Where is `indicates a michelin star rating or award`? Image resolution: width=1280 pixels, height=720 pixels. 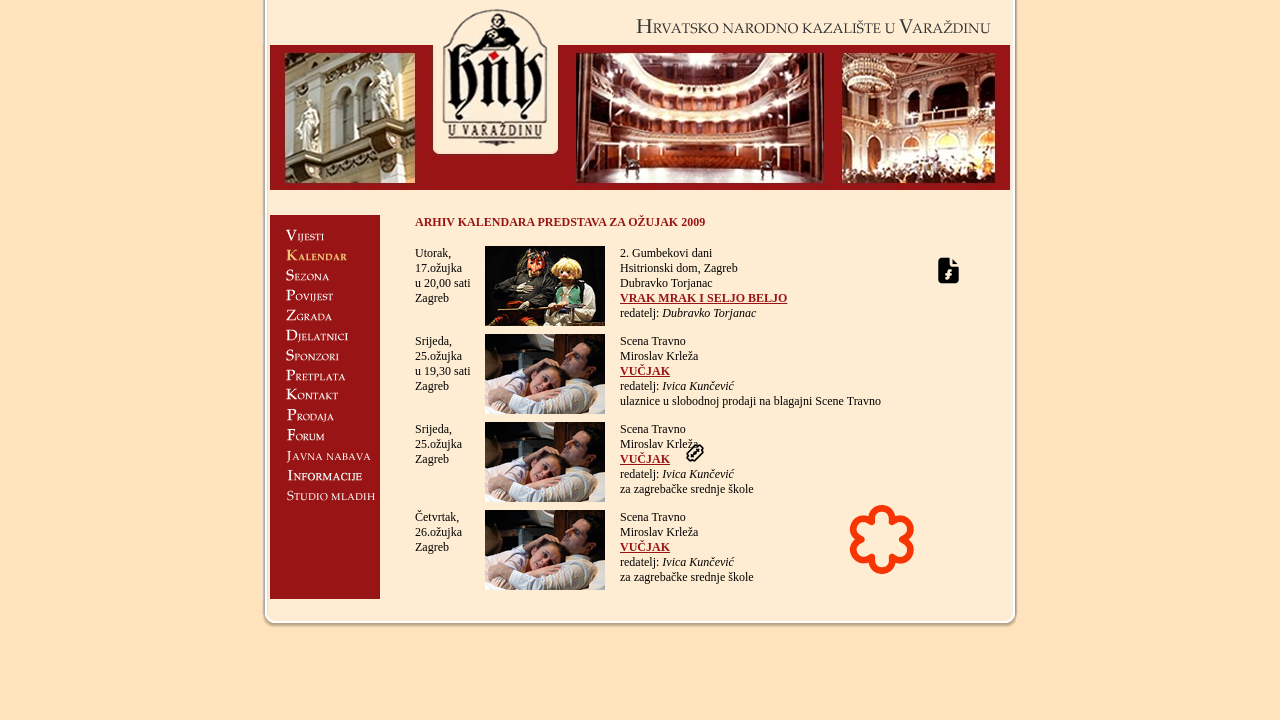
indicates a michelin star rating or award is located at coordinates (882, 539).